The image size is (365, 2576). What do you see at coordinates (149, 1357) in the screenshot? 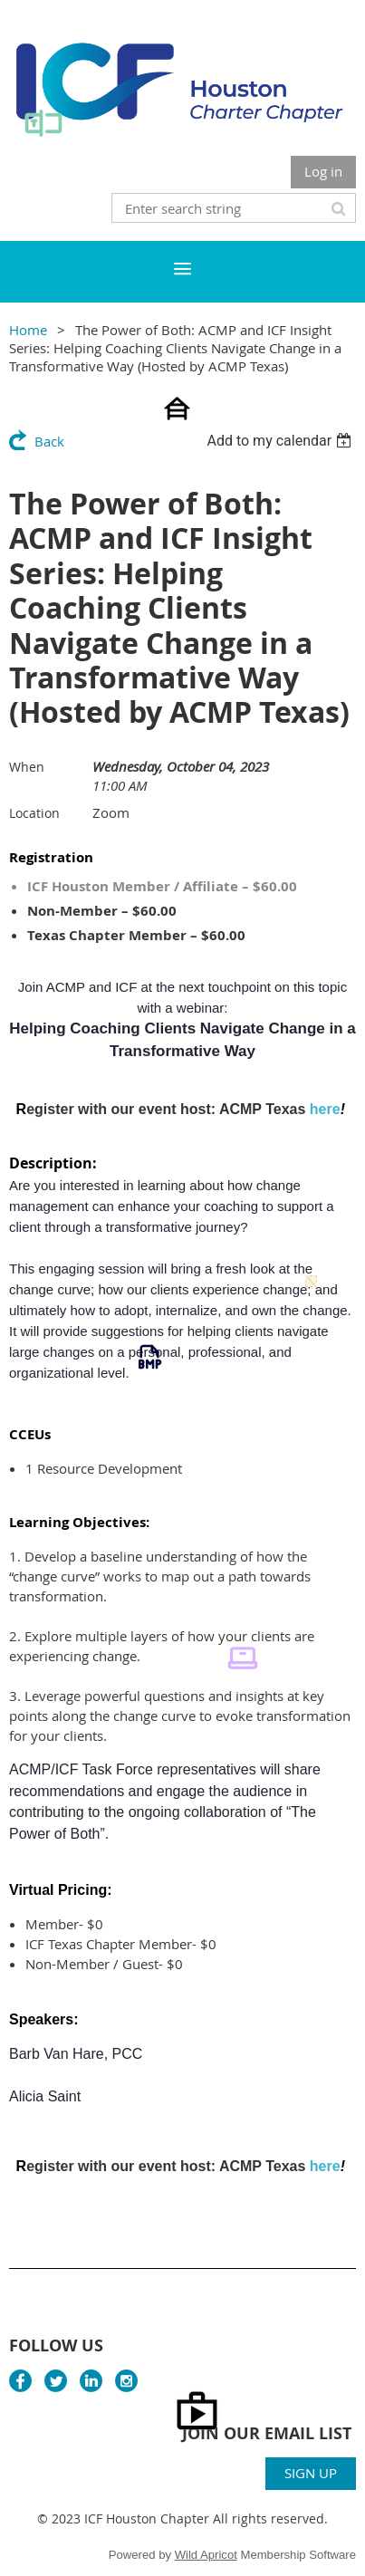
I see `indicates a BMP image file type` at bounding box center [149, 1357].